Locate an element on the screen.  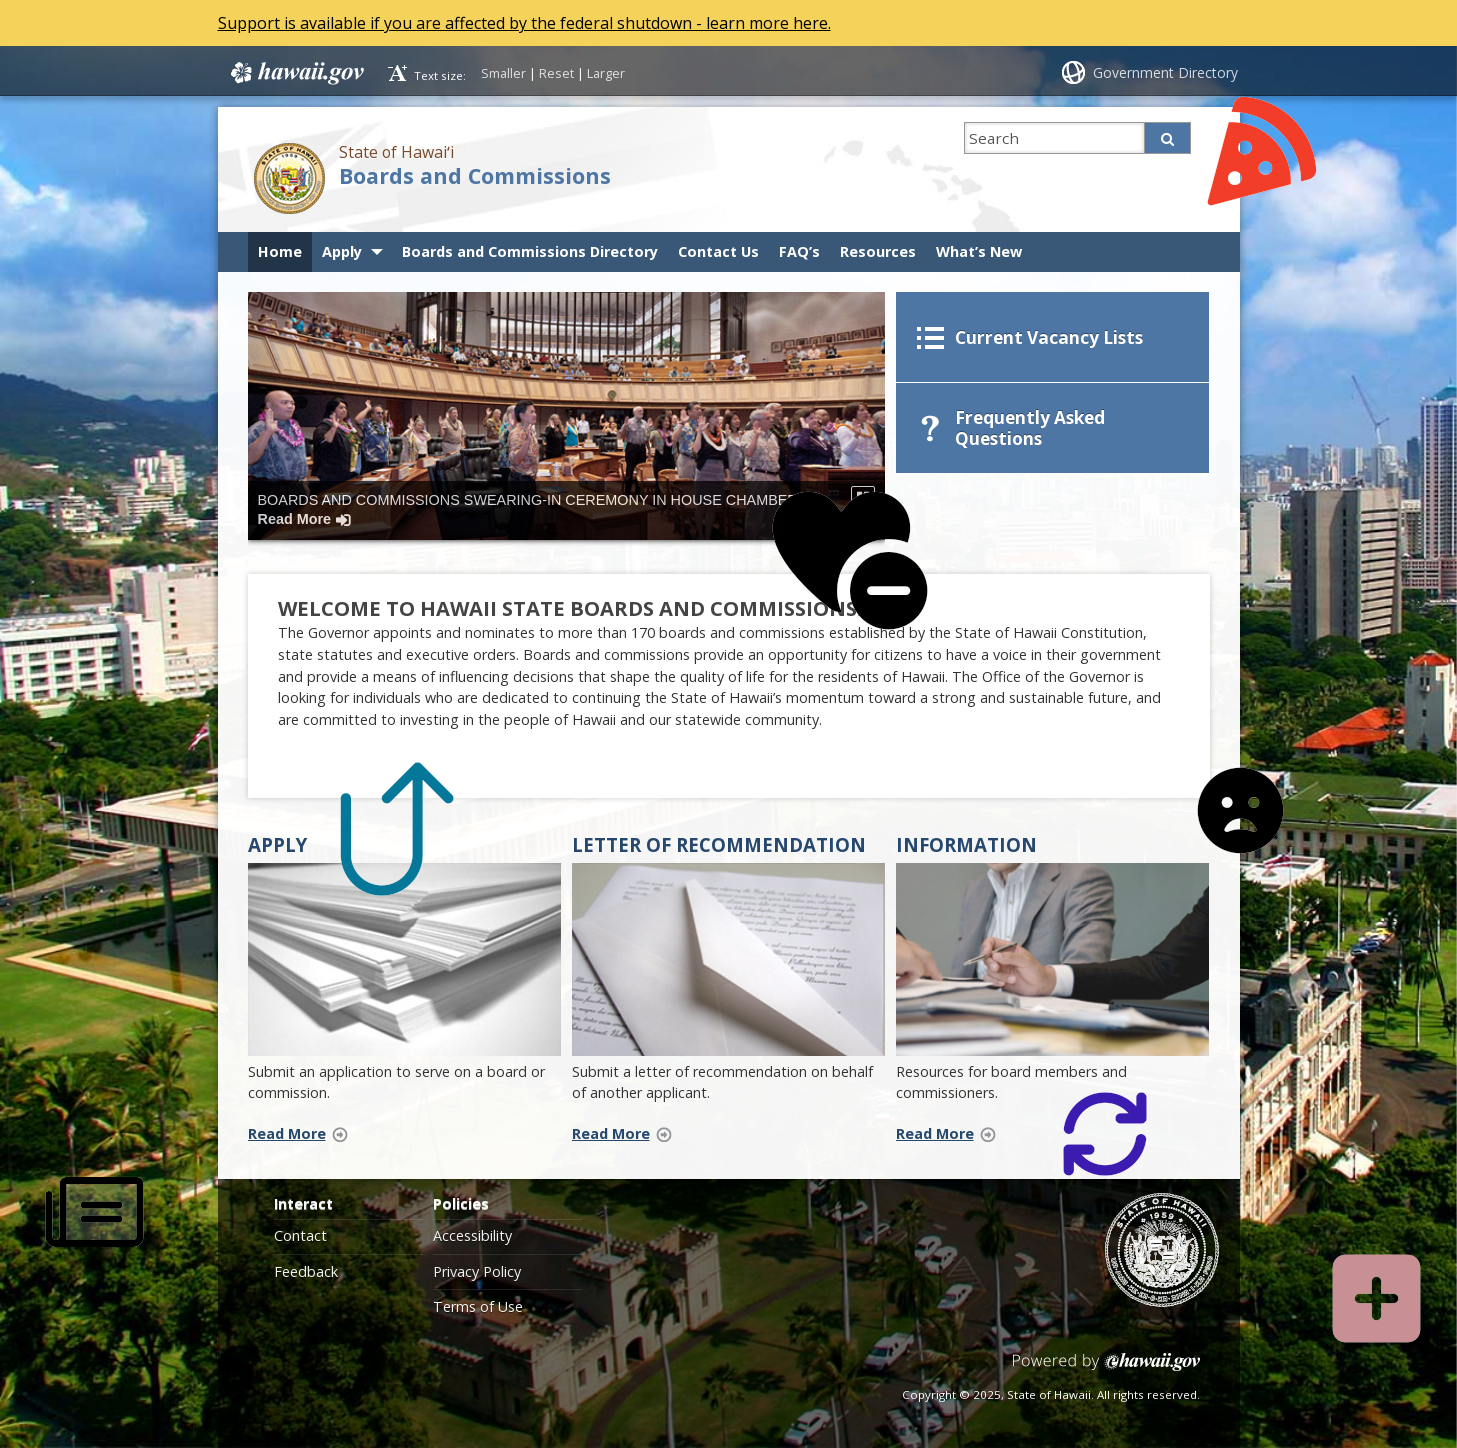
view news articles or updates is located at coordinates (98, 1212).